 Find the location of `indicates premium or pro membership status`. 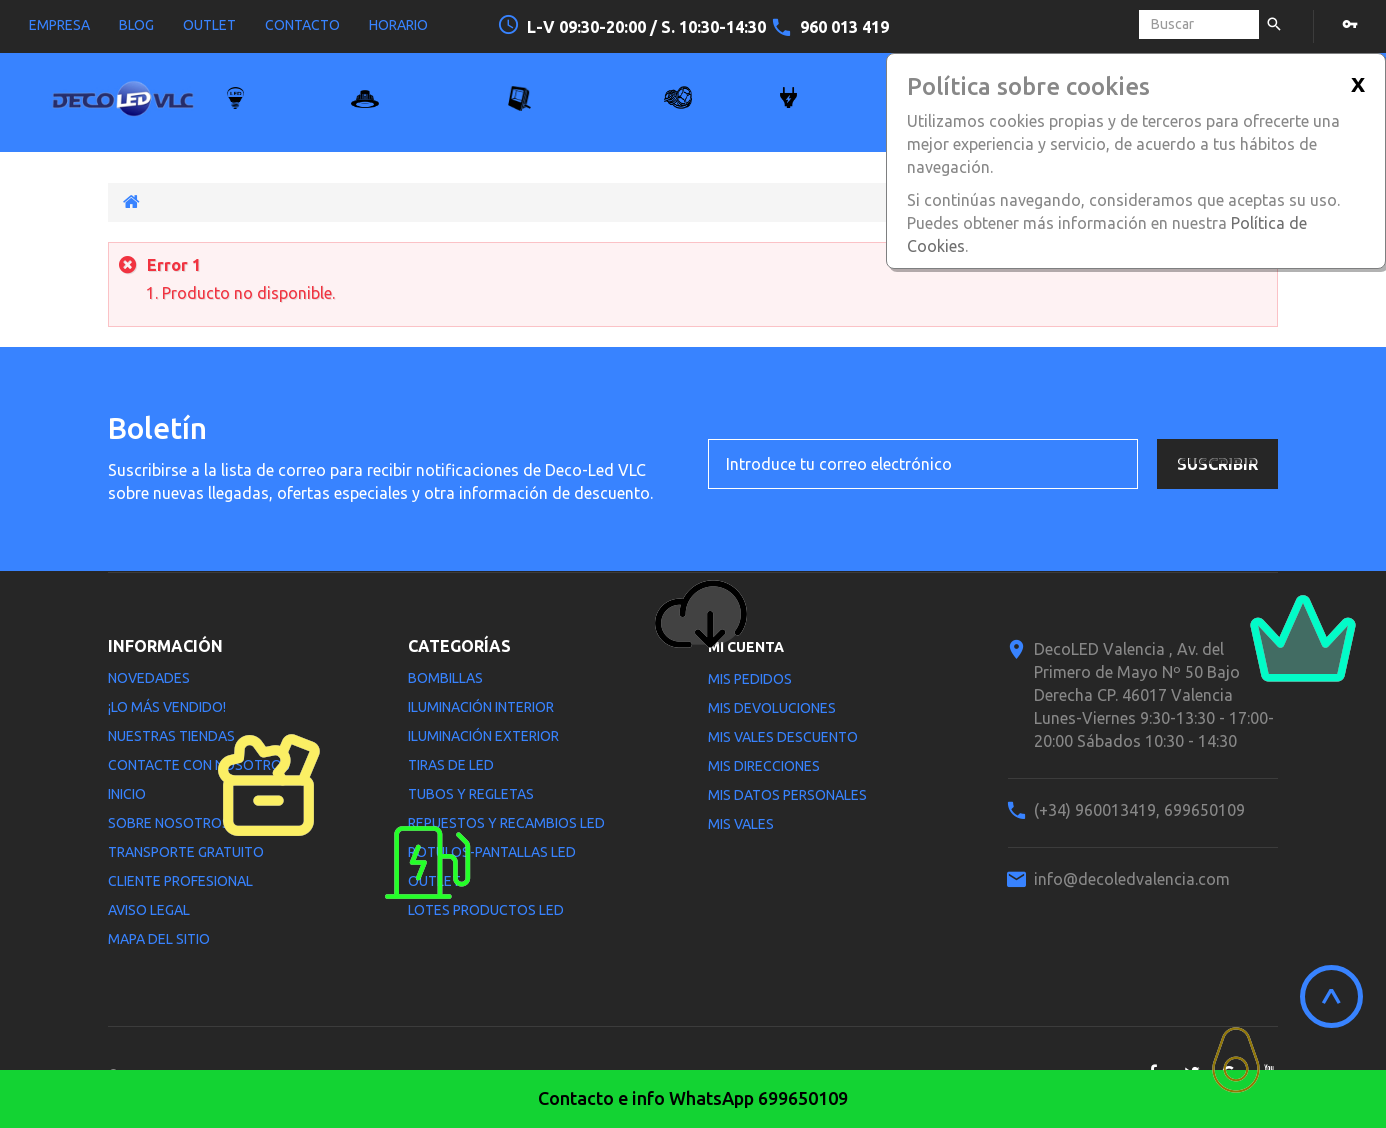

indicates premium or pro membership status is located at coordinates (1303, 644).